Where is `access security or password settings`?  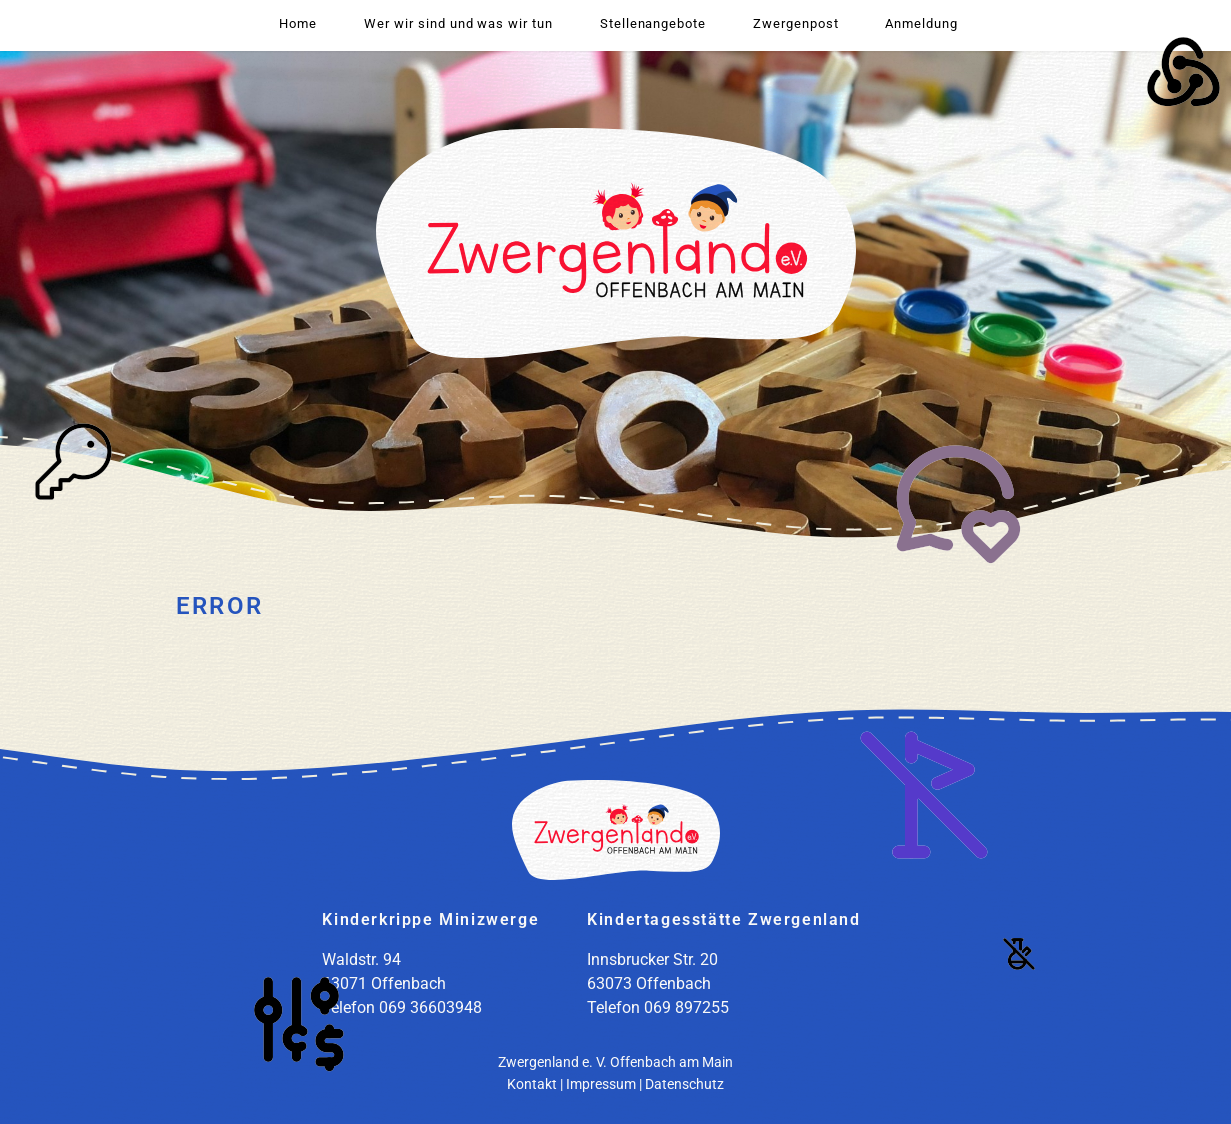 access security or password settings is located at coordinates (72, 463).